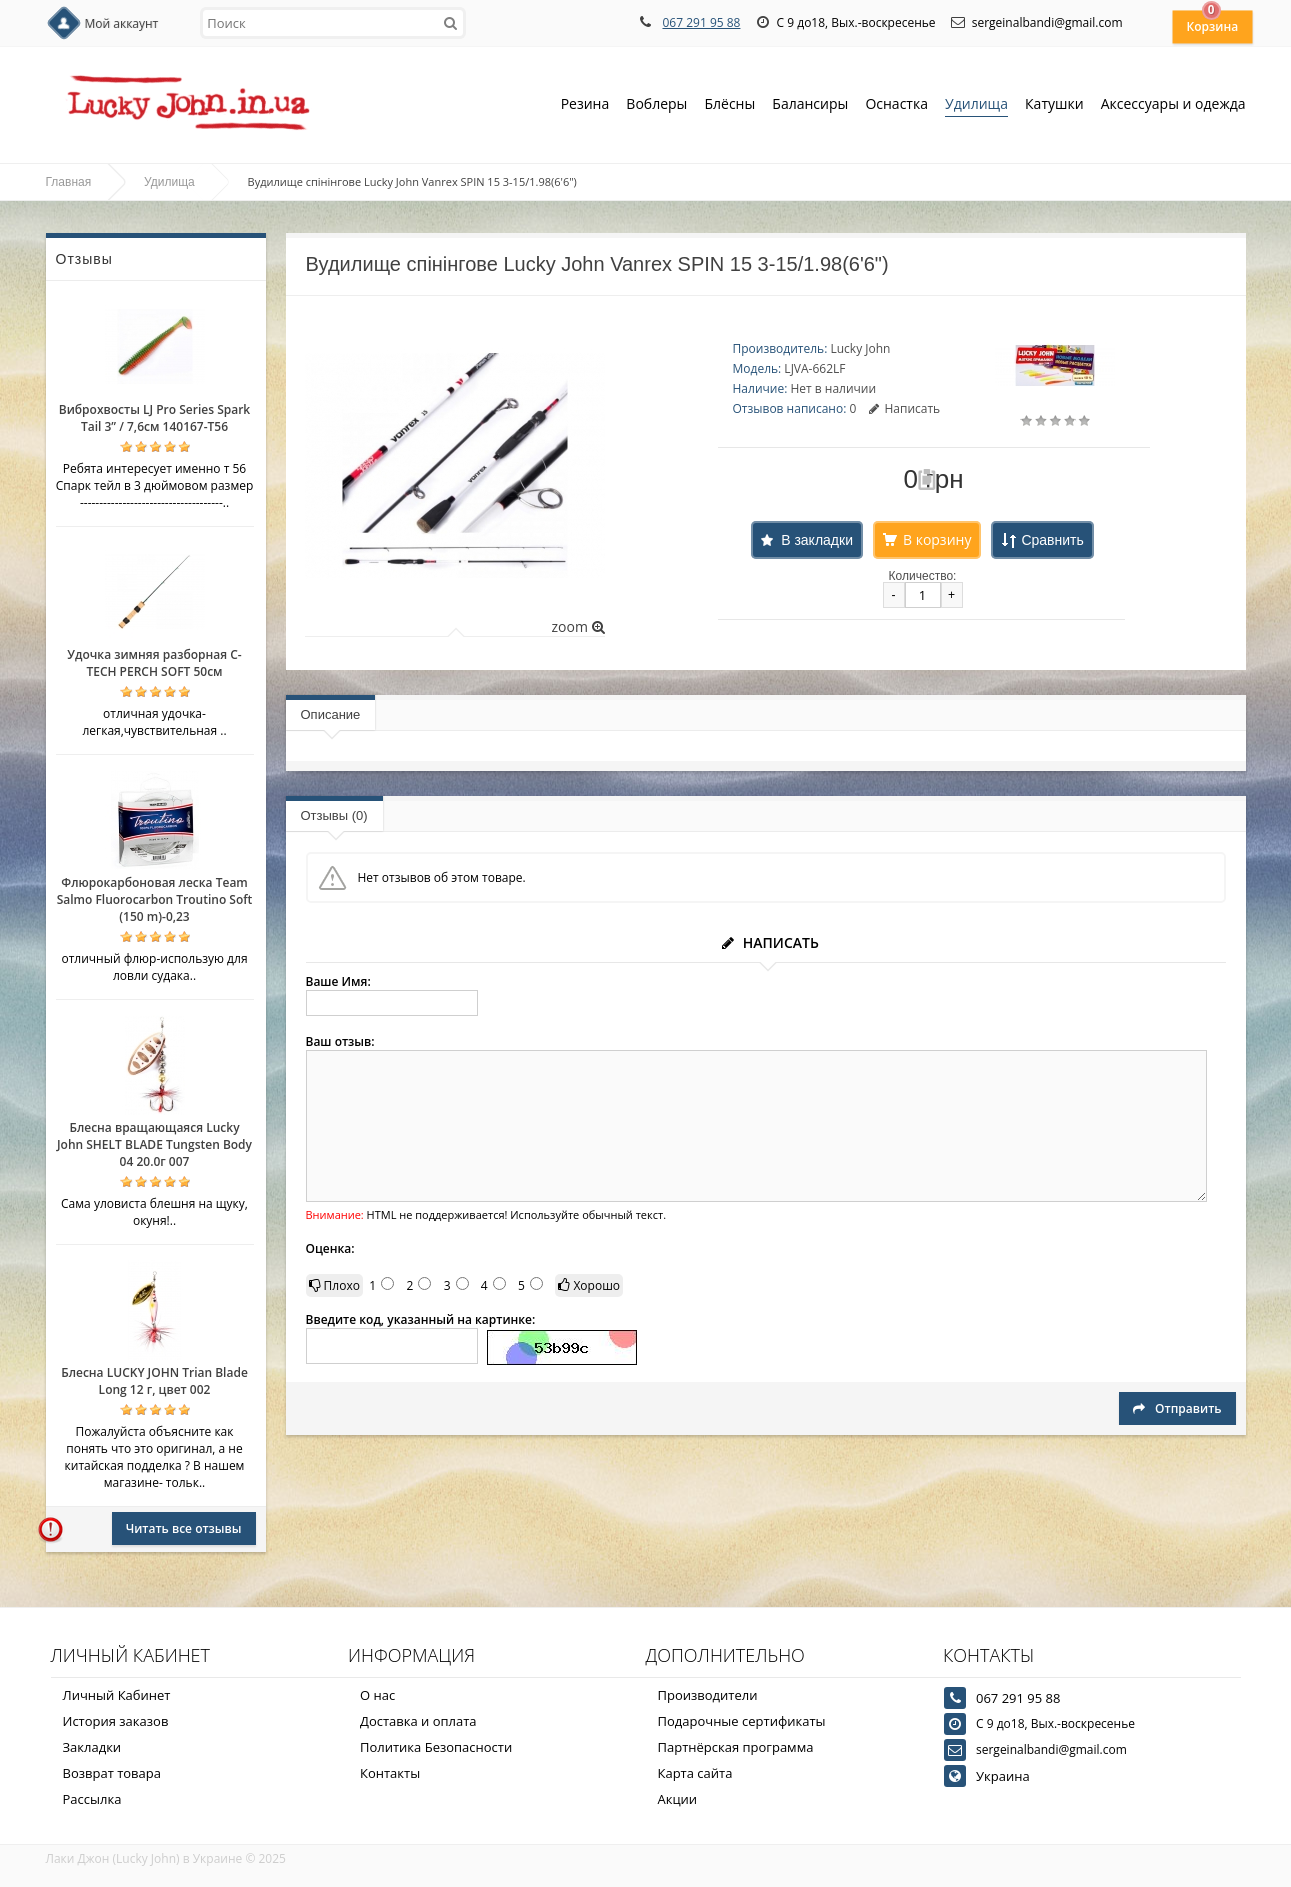 This screenshot has height=1887, width=1291. What do you see at coordinates (927, 479) in the screenshot?
I see `paste content from clipboard` at bounding box center [927, 479].